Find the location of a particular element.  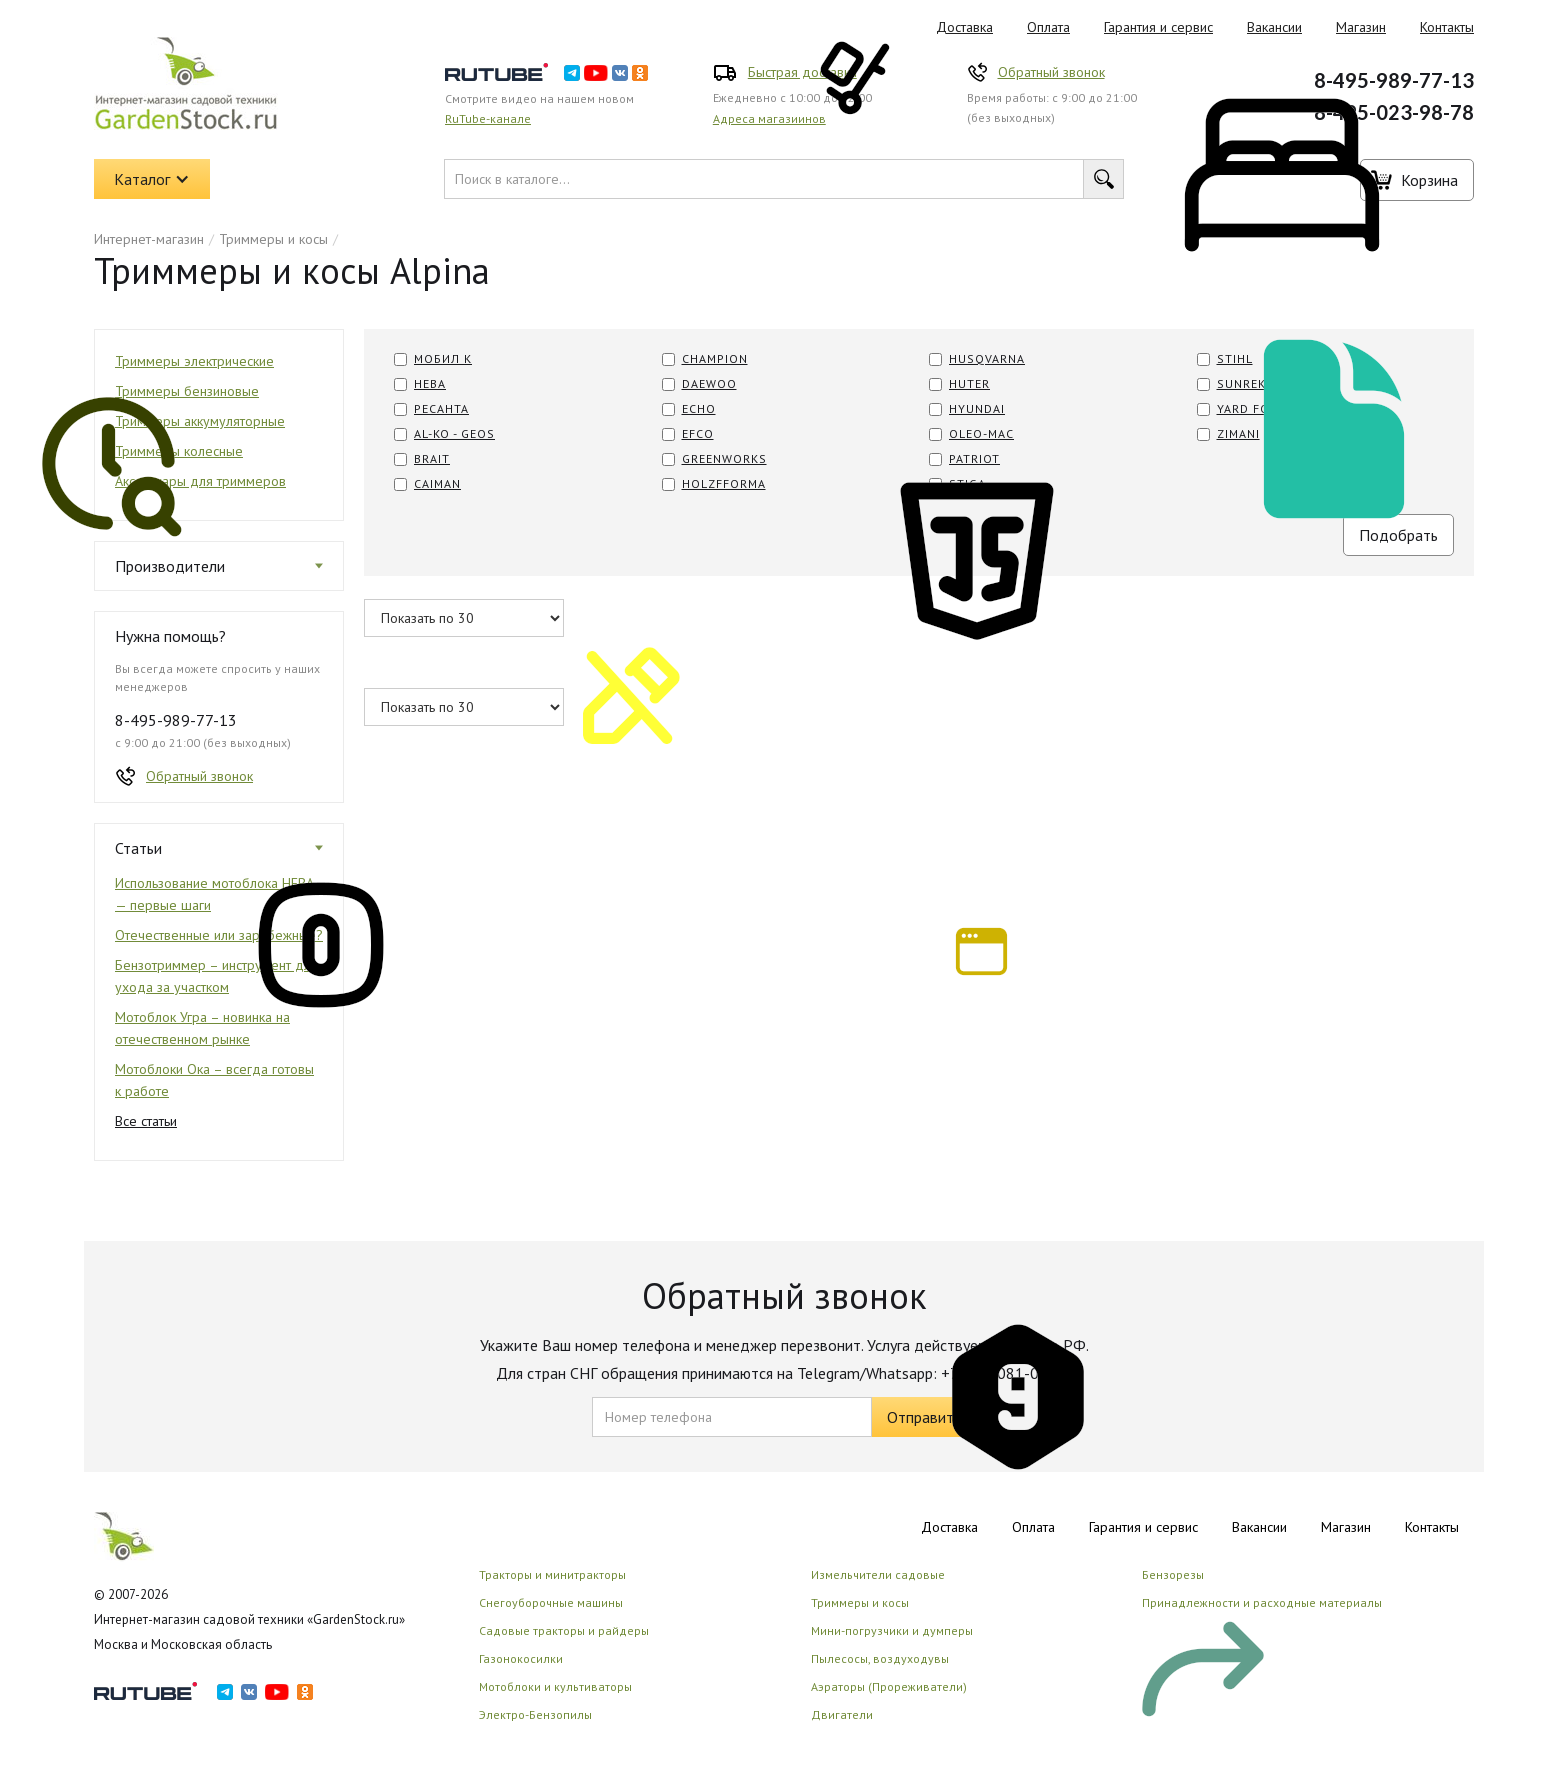

view your shopping cart is located at coordinates (854, 75).